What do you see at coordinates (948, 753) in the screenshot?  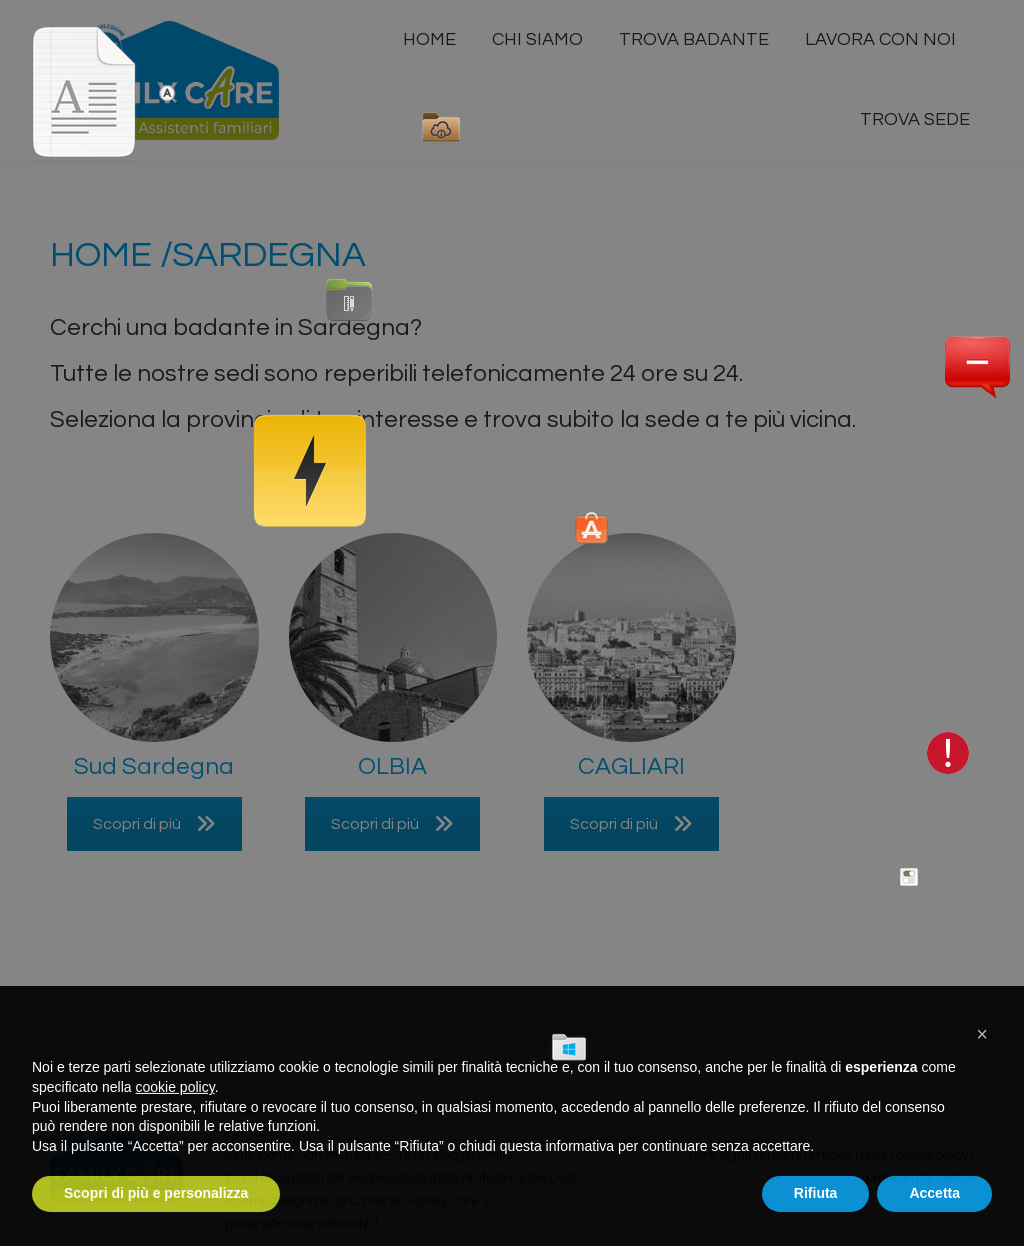 I see `indicates an important or urgent notification` at bounding box center [948, 753].